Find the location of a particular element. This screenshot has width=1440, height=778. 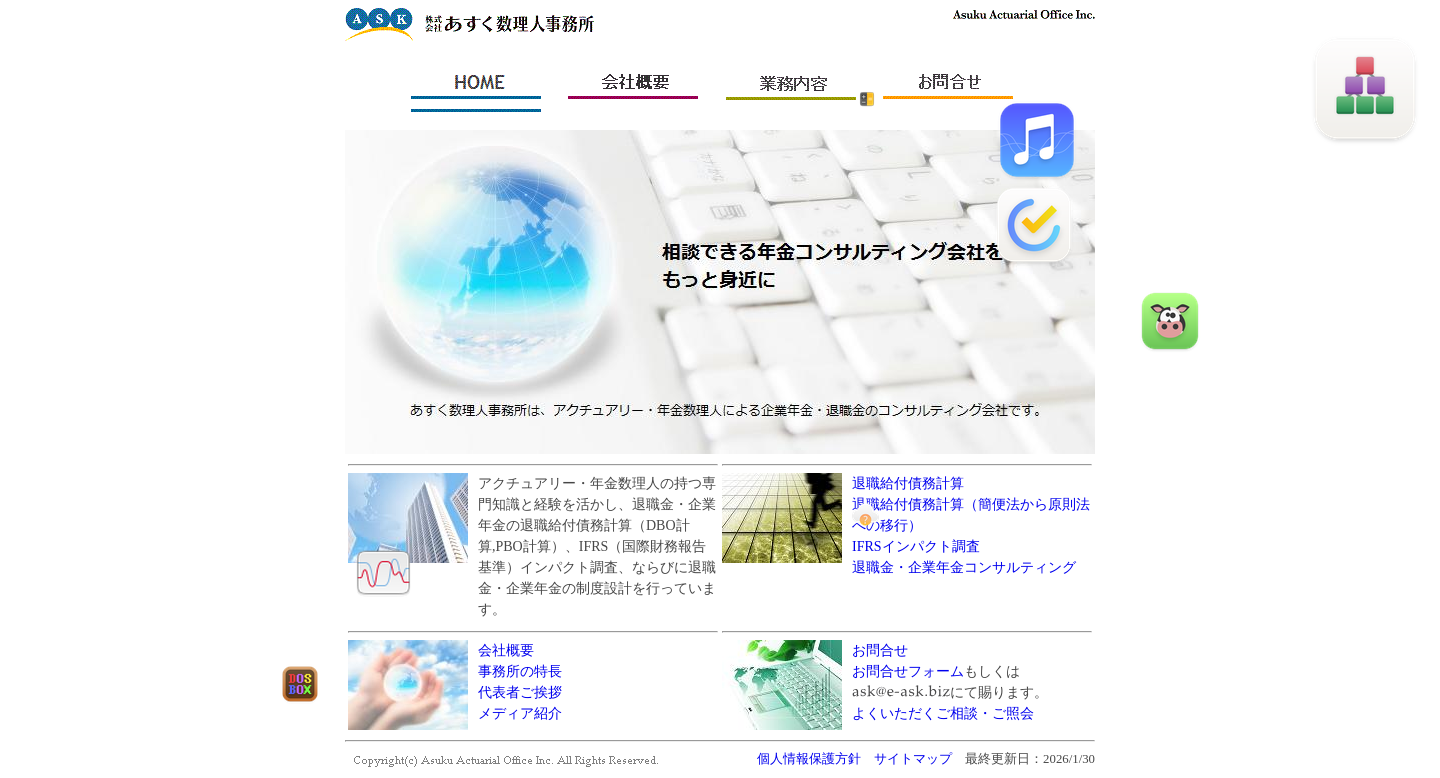

launch dosbox-x emulator is located at coordinates (300, 684).